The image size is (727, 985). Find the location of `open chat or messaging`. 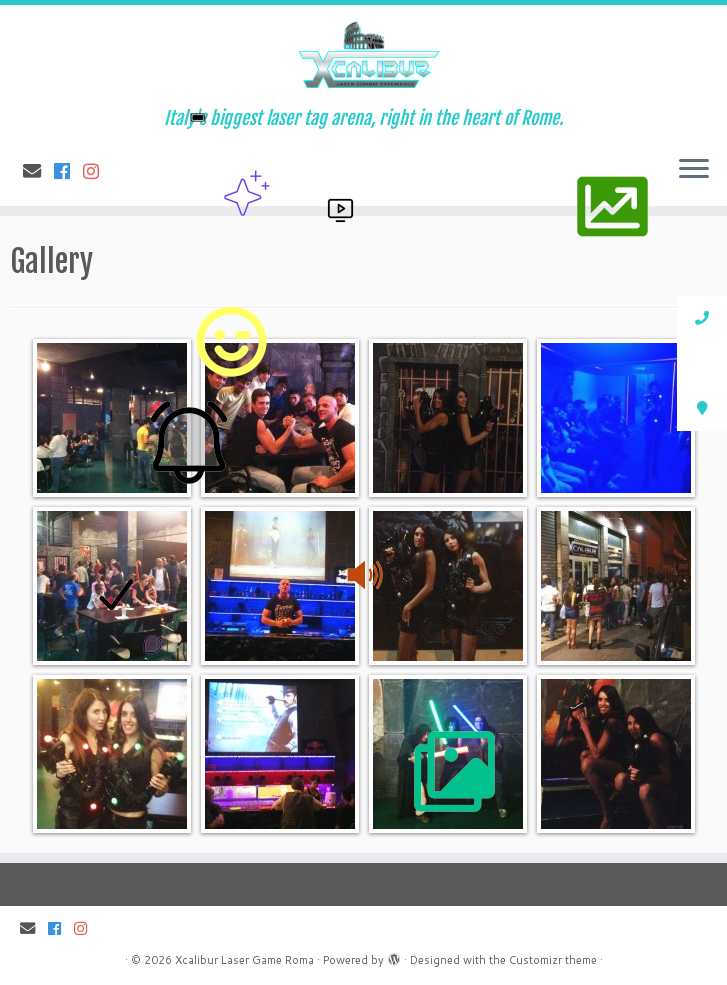

open chat or messaging is located at coordinates (152, 644).